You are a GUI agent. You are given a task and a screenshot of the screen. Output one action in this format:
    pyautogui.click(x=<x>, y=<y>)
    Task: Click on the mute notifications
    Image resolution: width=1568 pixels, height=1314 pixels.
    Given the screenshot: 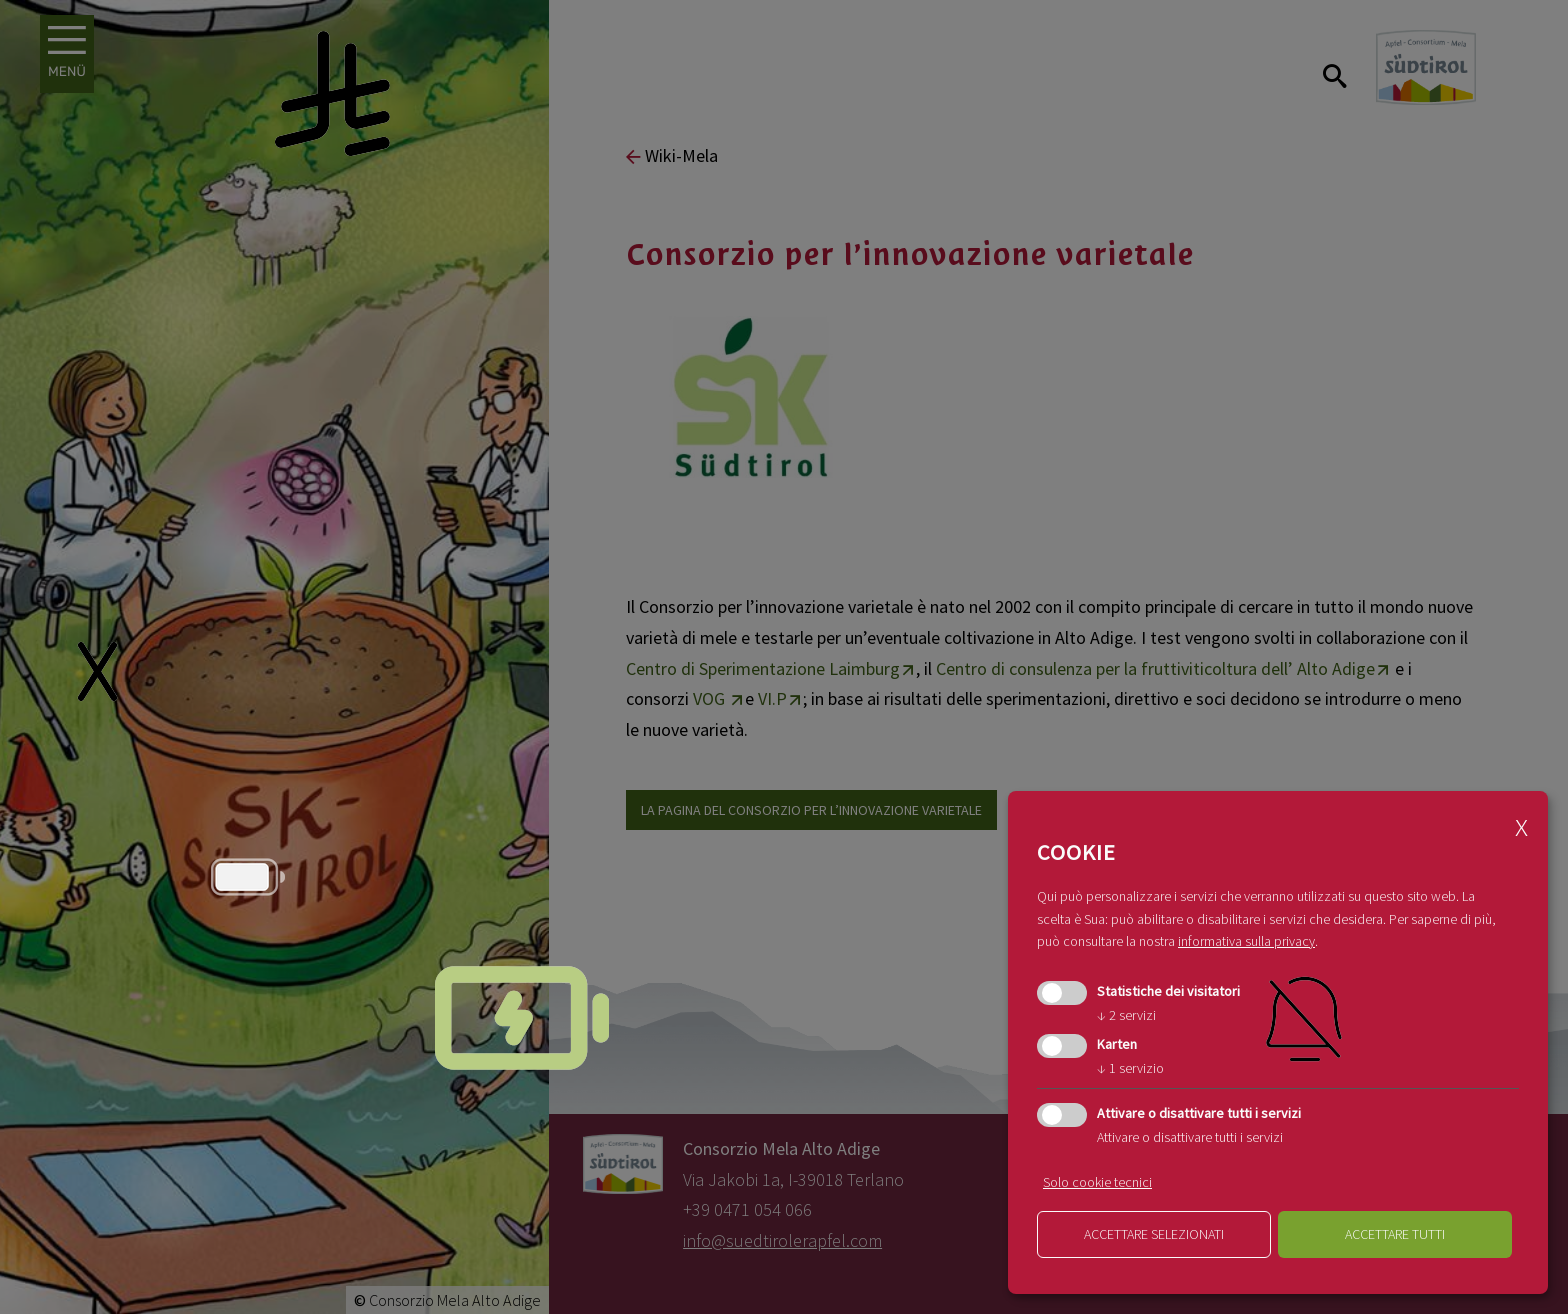 What is the action you would take?
    pyautogui.click(x=1305, y=1019)
    